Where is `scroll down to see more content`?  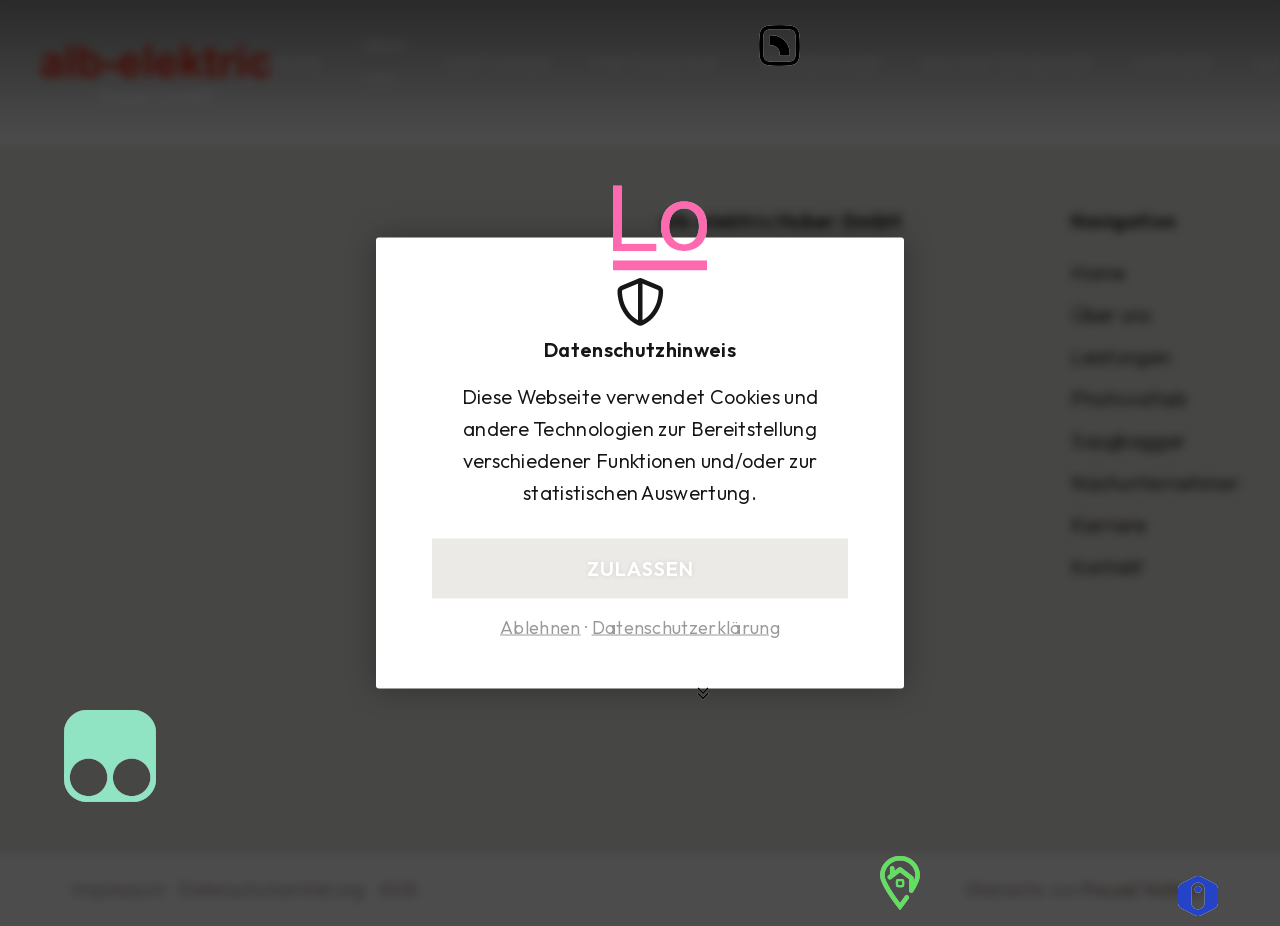
scroll down to see more content is located at coordinates (703, 693).